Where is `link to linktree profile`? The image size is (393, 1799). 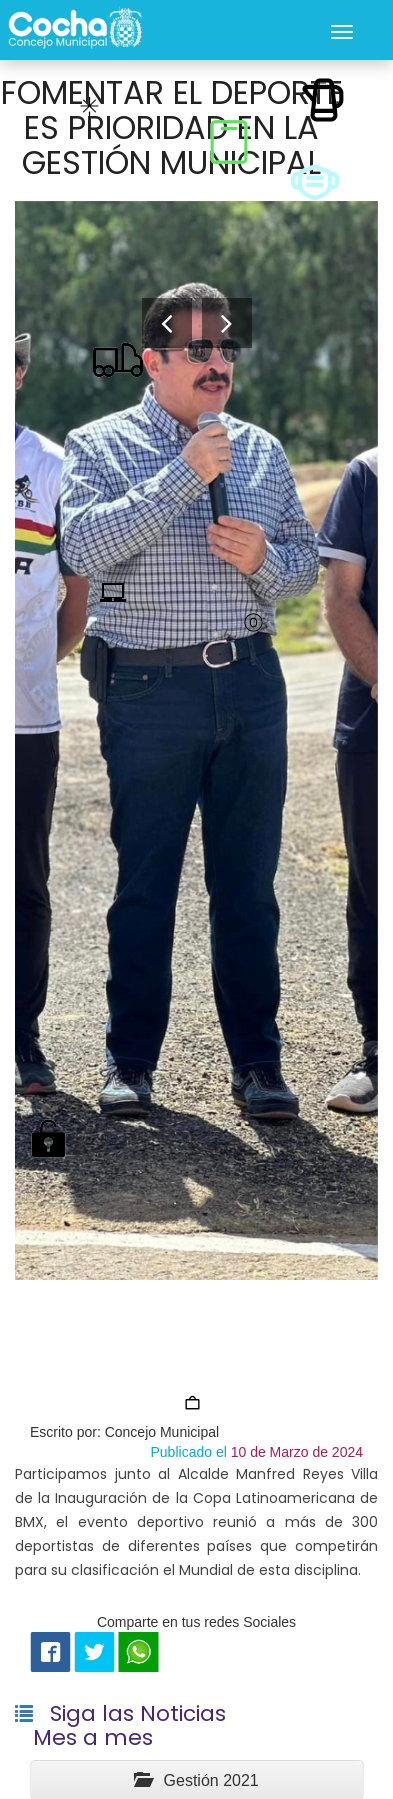 link to linktree profile is located at coordinates (89, 108).